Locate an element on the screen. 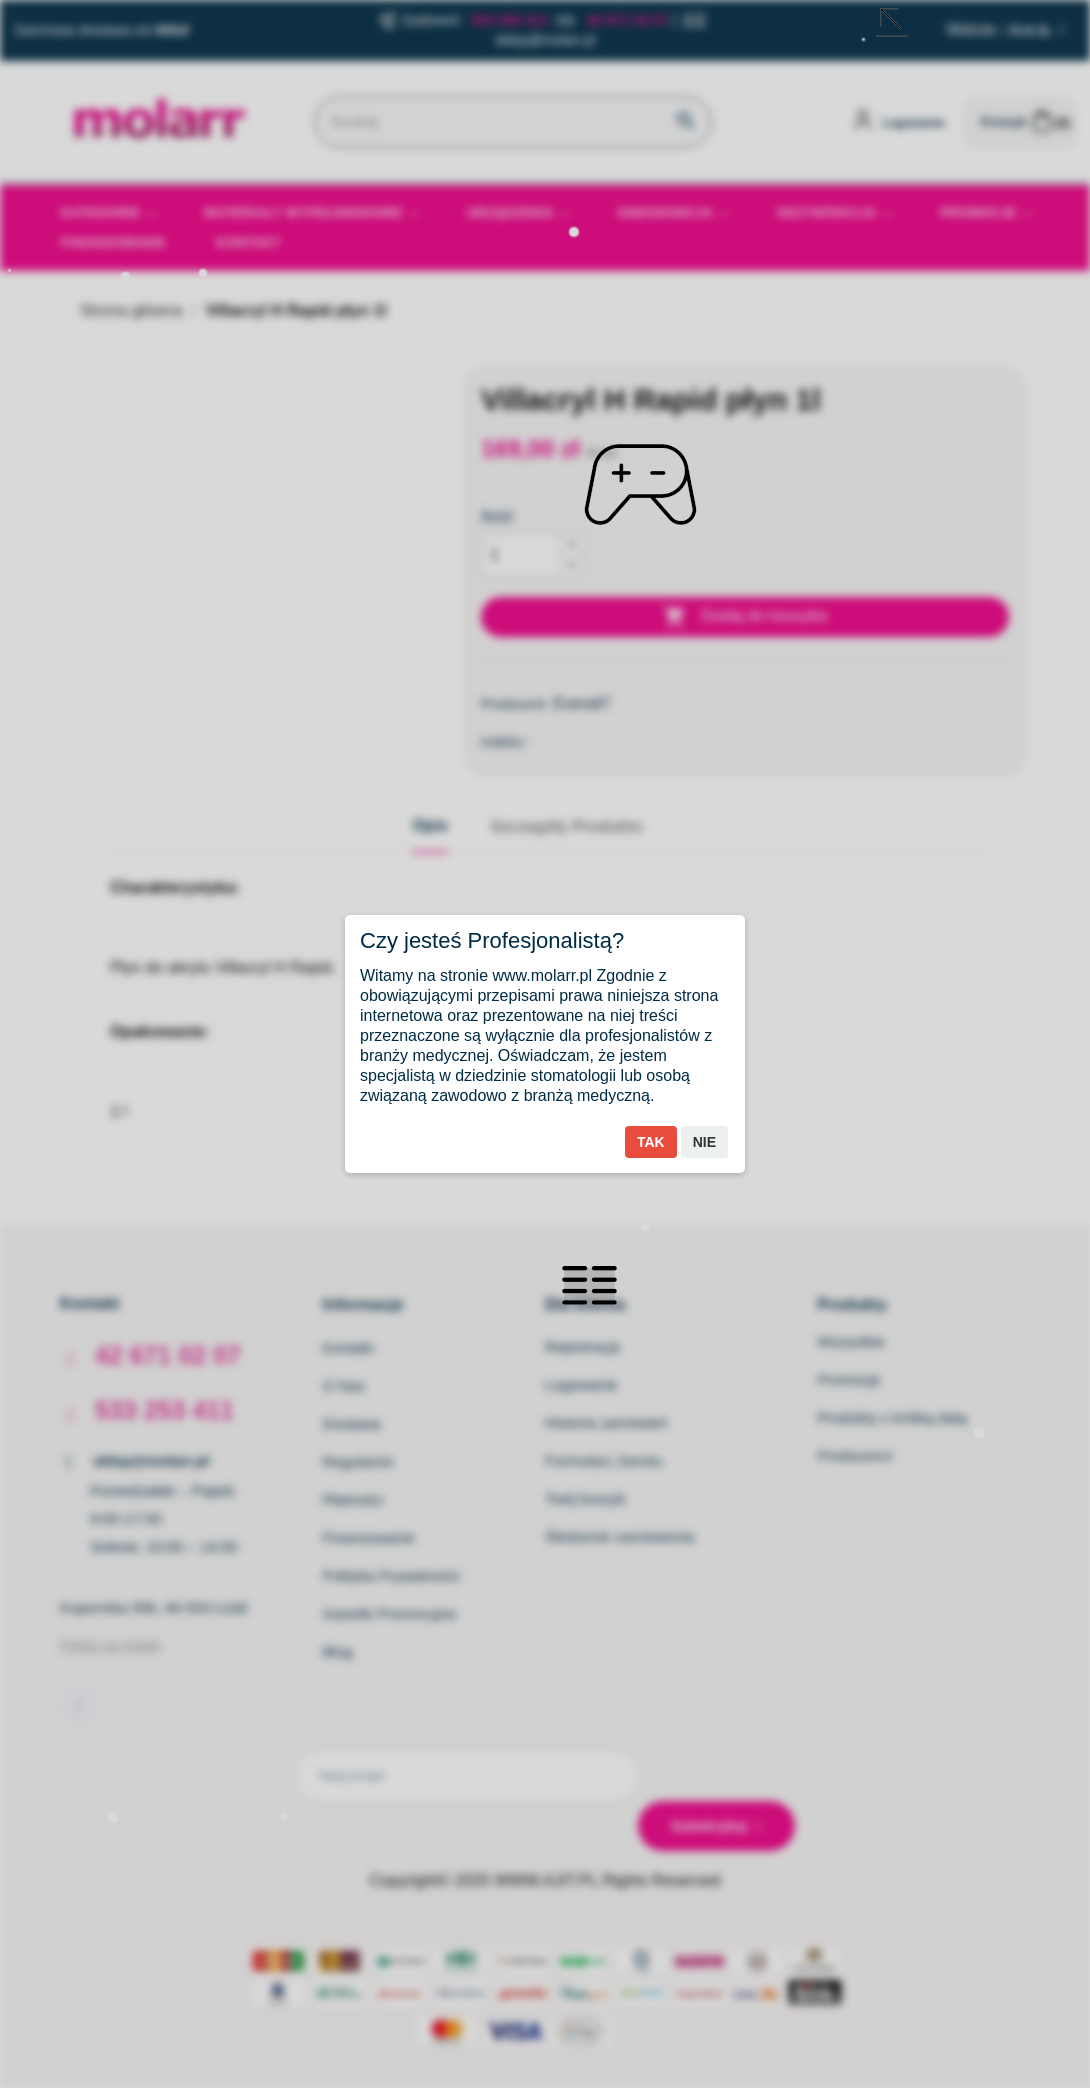  switch to multi-column text layout is located at coordinates (589, 1286).